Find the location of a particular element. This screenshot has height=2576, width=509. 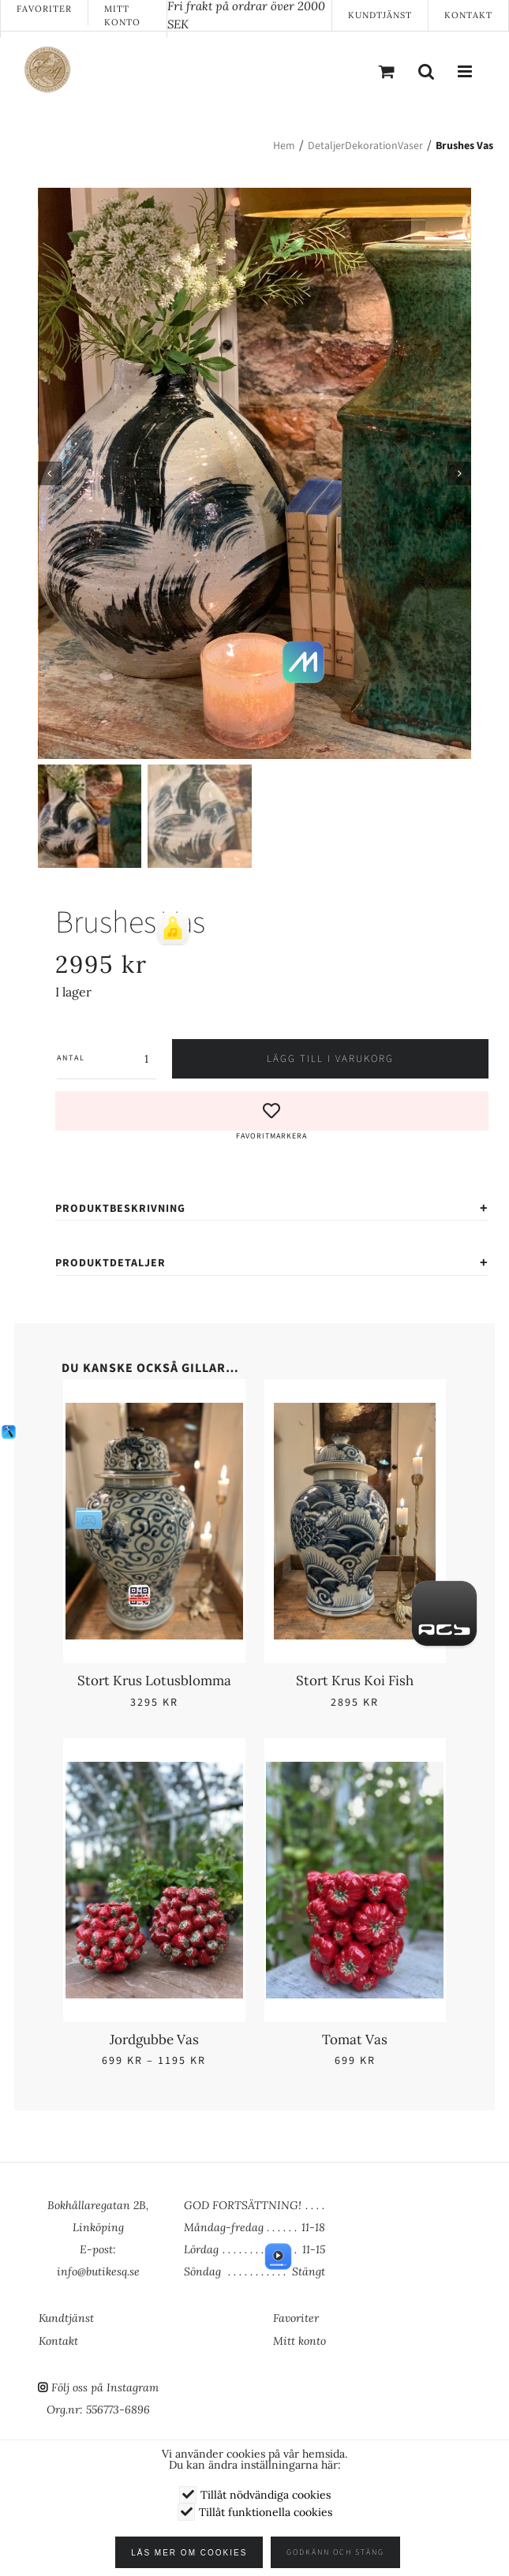

open jockey media player app is located at coordinates (9, 1432).